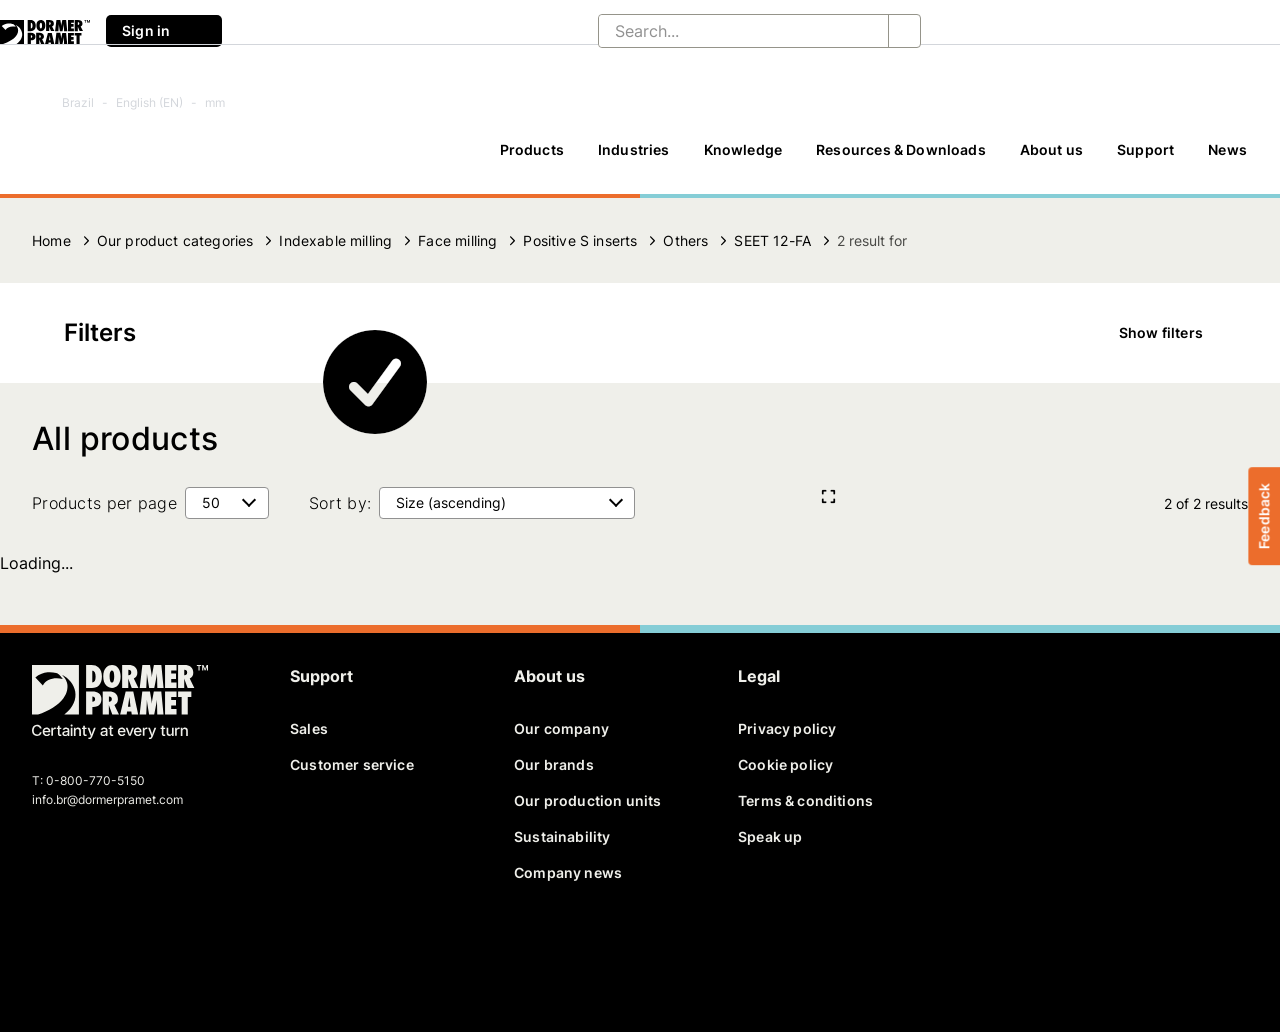  I want to click on expand to fullscreen mode, so click(828, 496).